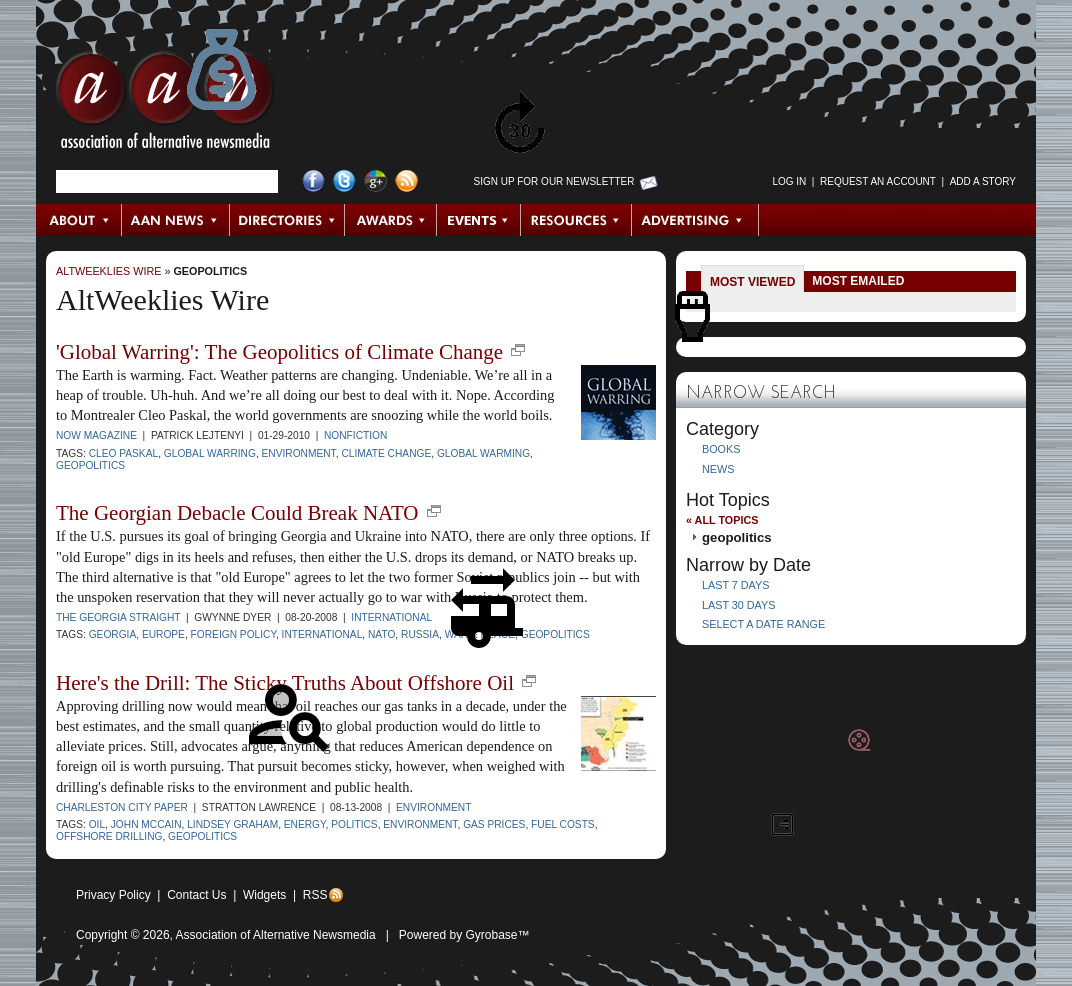  What do you see at coordinates (221, 69) in the screenshot?
I see `view tax information or documents` at bounding box center [221, 69].